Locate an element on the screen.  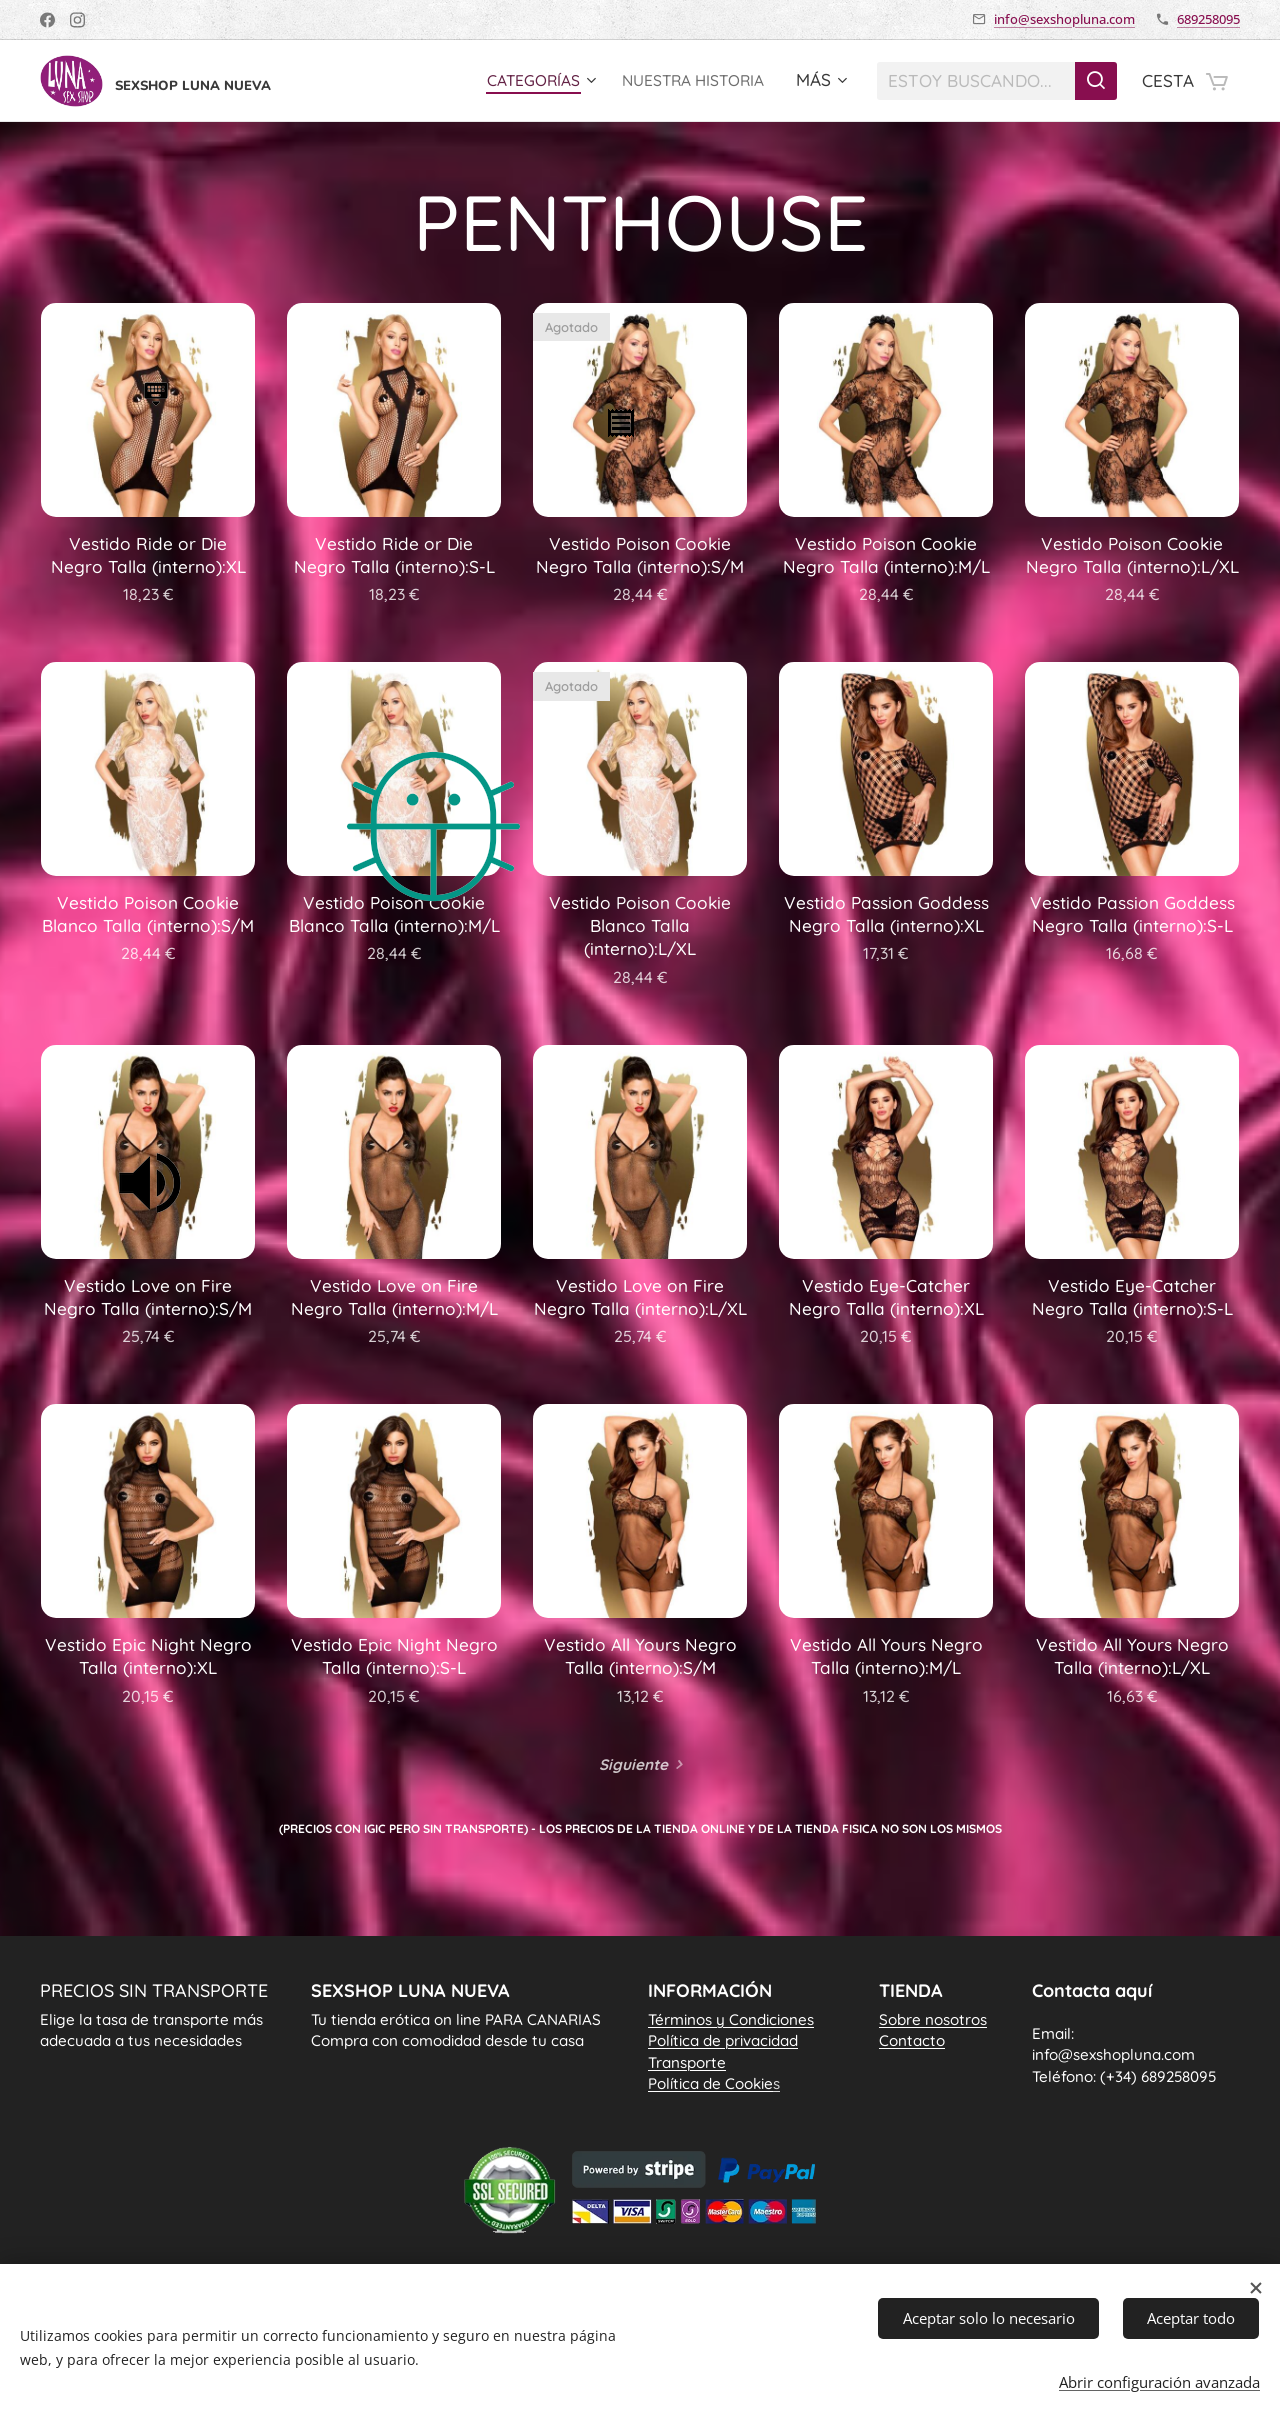
view purchase receipt or transaction history is located at coordinates (621, 423).